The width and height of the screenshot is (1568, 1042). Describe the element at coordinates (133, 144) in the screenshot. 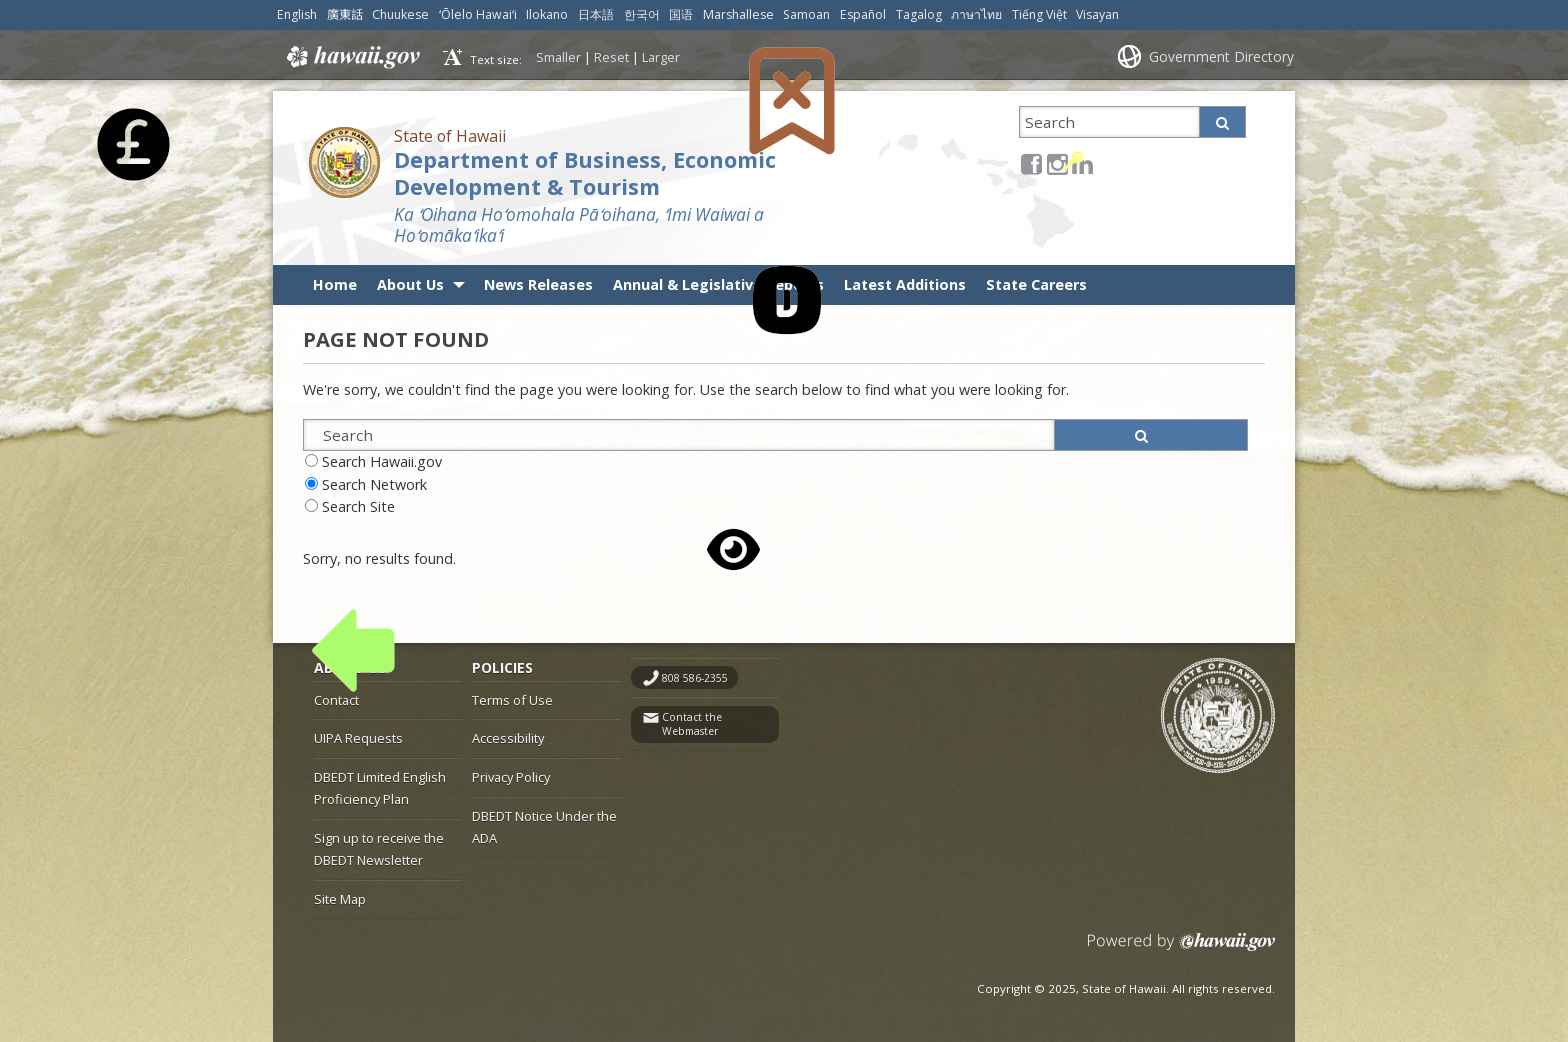

I see `view prices in British pounds` at that location.